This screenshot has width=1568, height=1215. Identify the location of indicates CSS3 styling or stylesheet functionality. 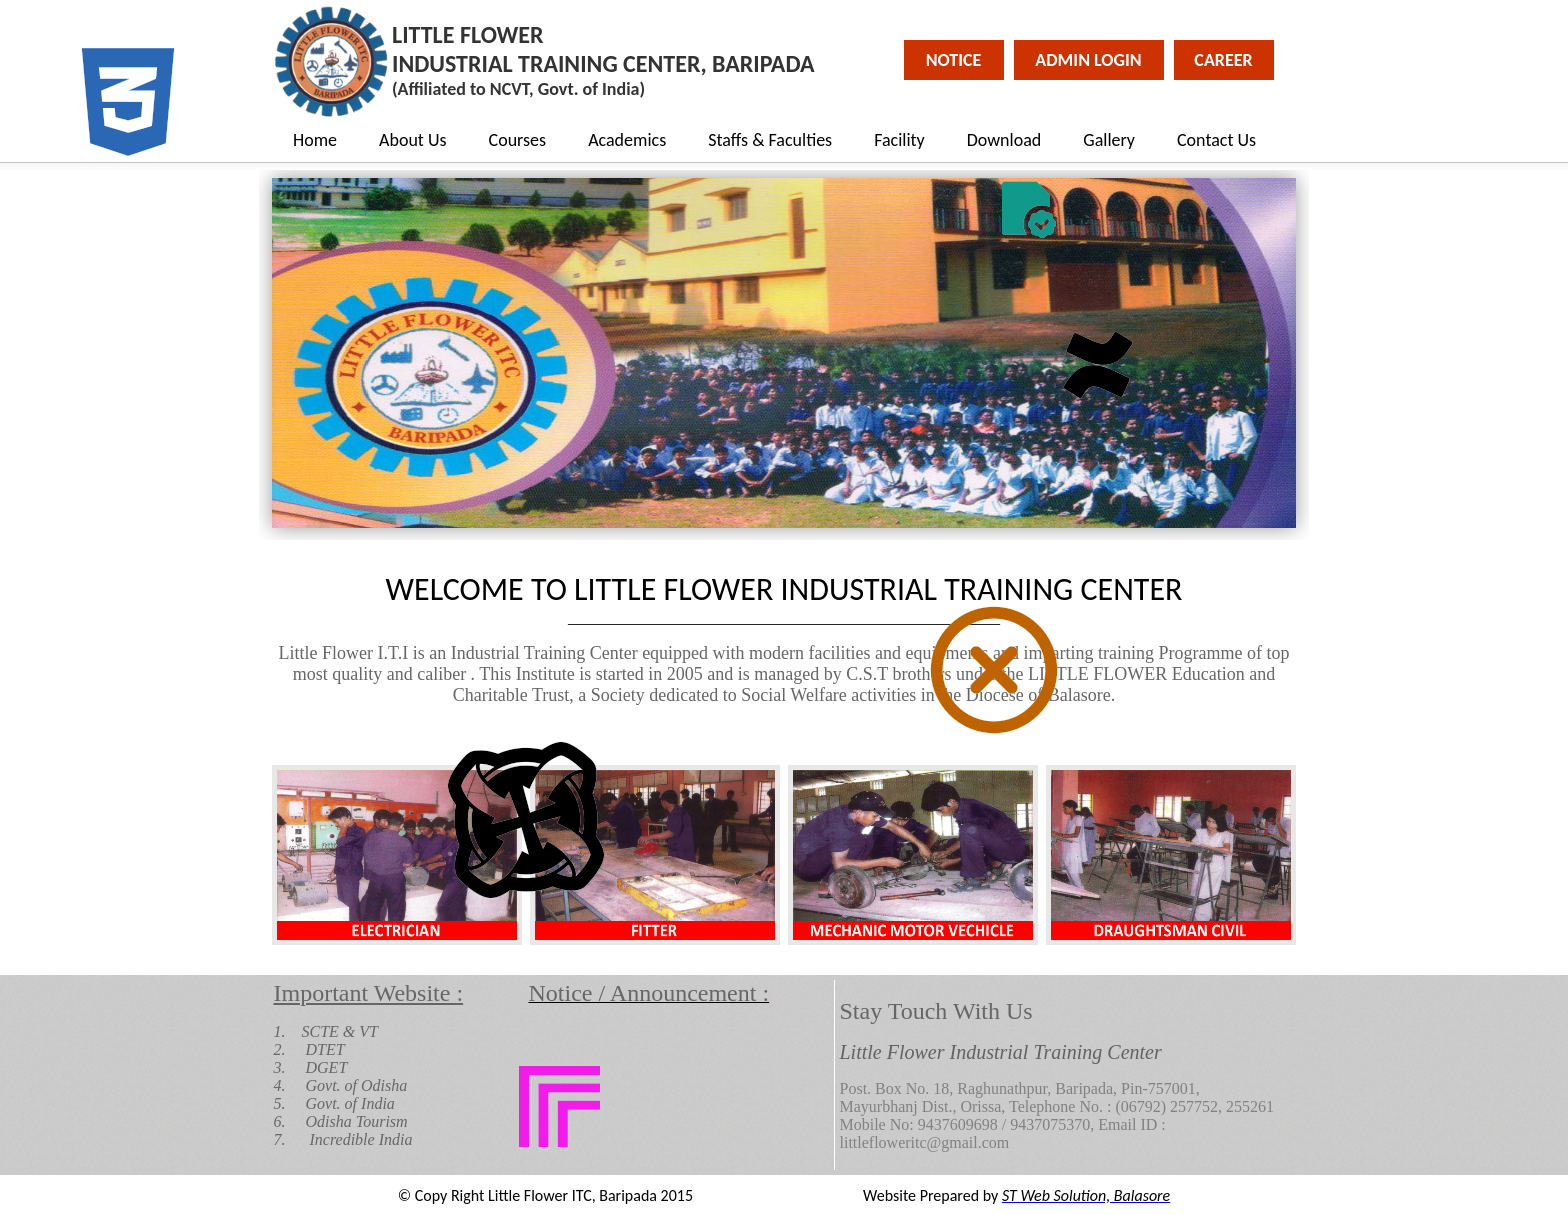
(128, 102).